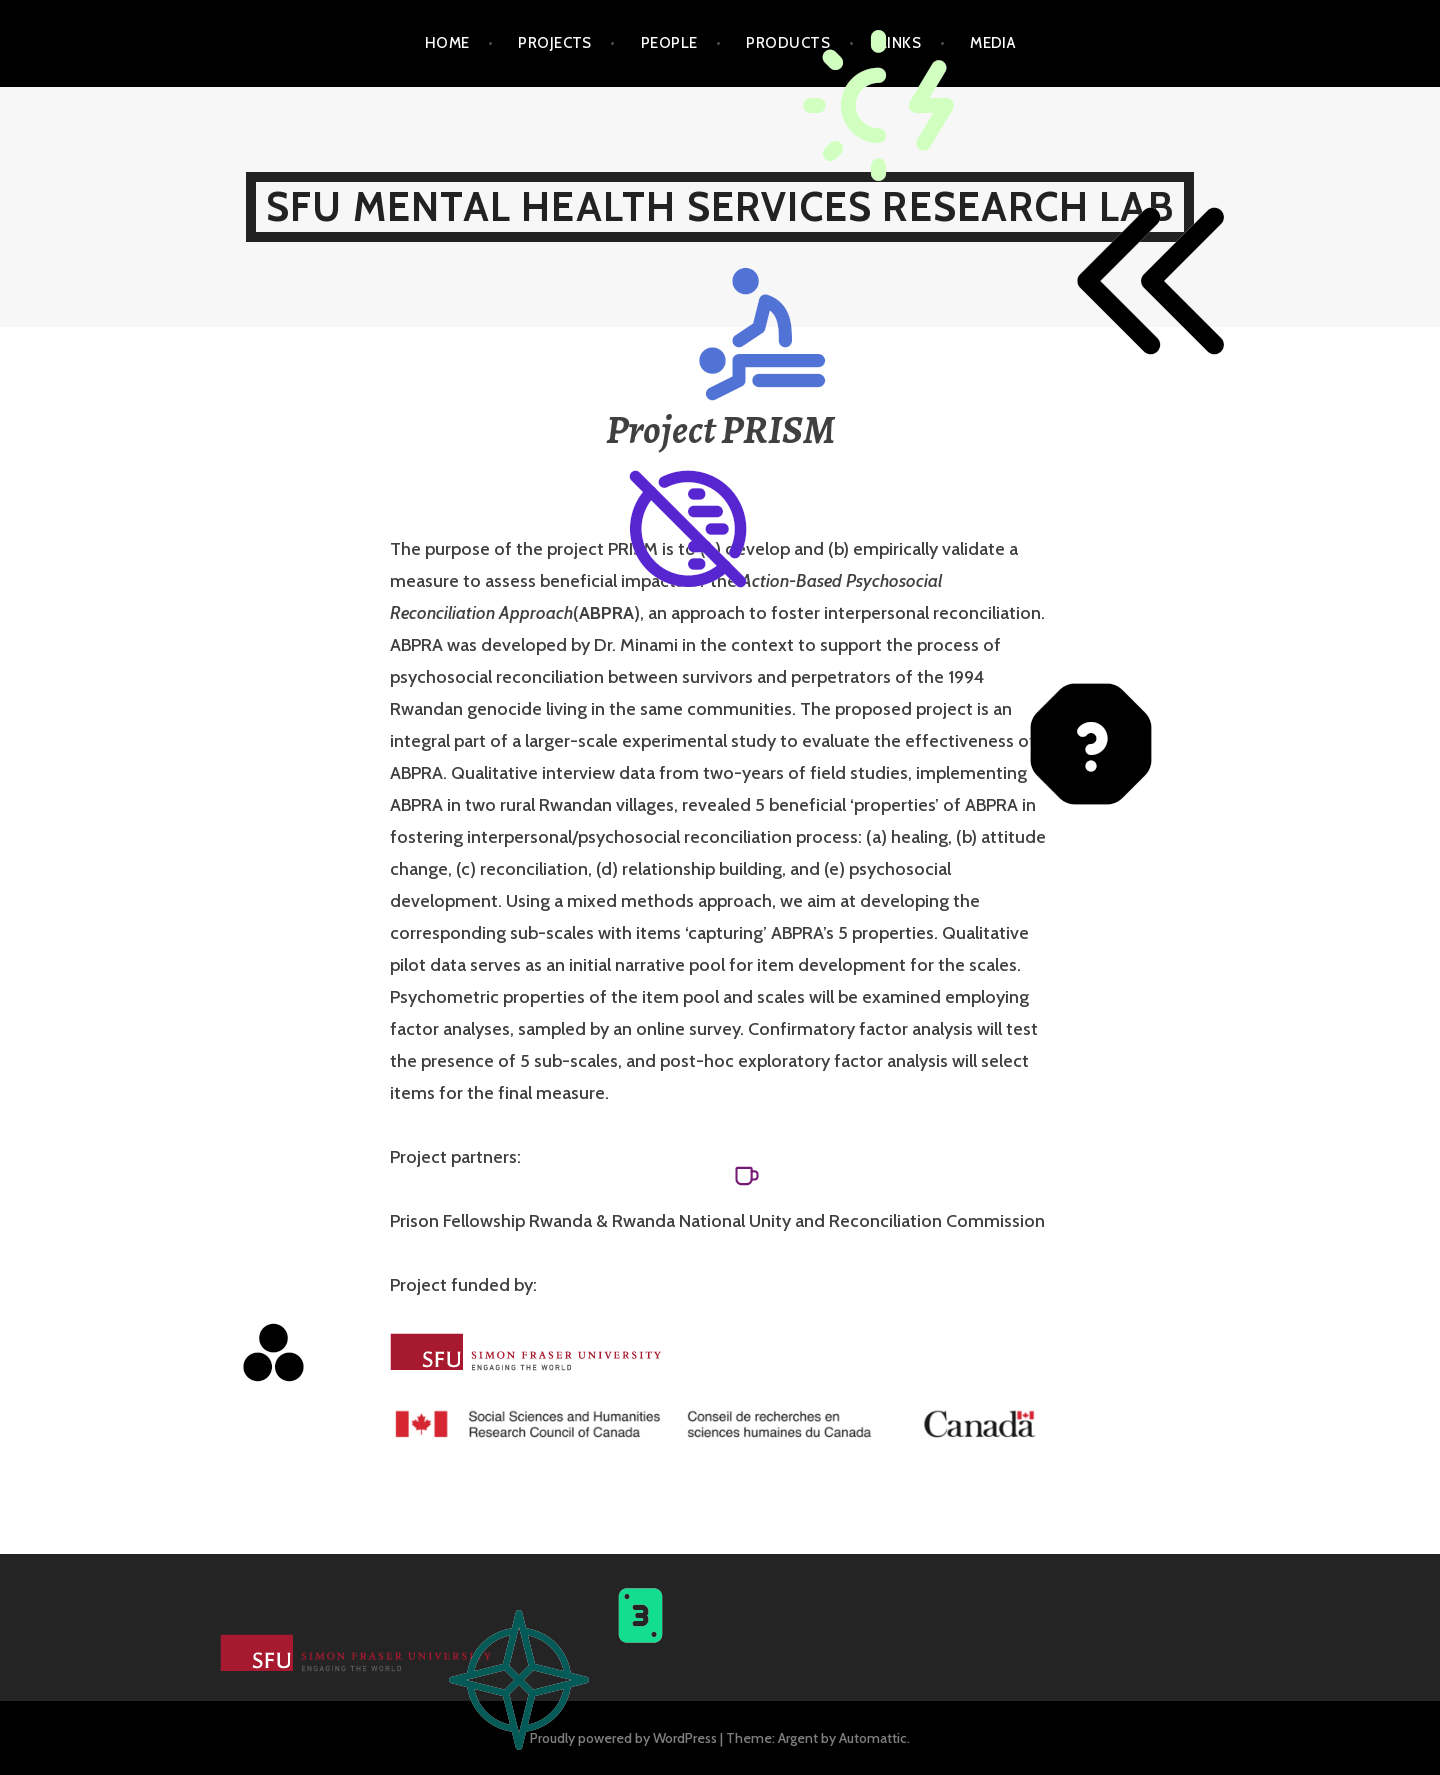  Describe the element at coordinates (1091, 744) in the screenshot. I see `access help or support options` at that location.